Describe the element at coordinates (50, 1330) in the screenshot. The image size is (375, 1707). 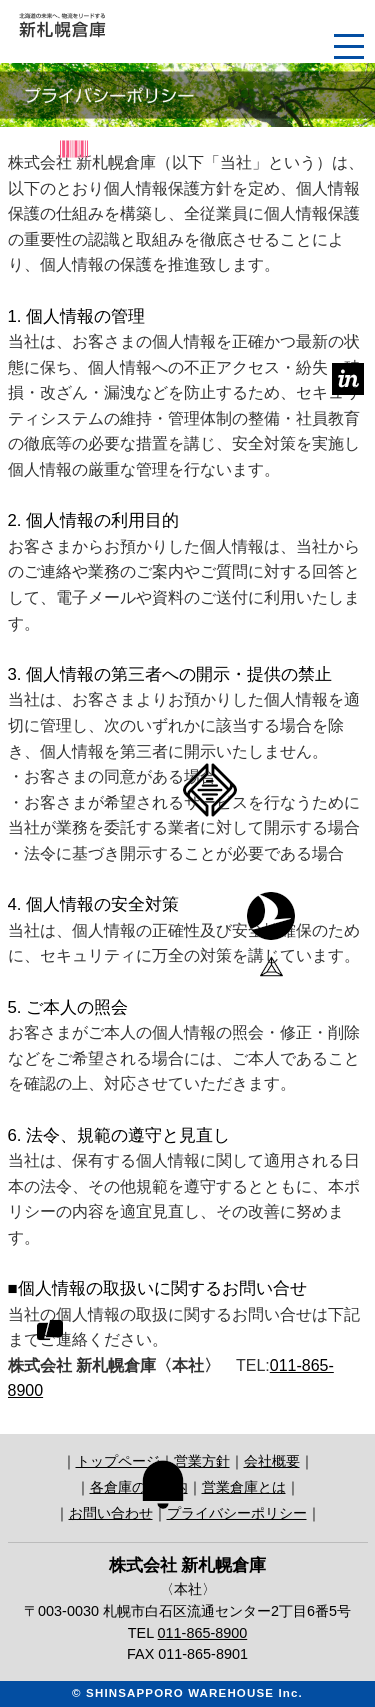
I see `open the warp terminal application` at that location.